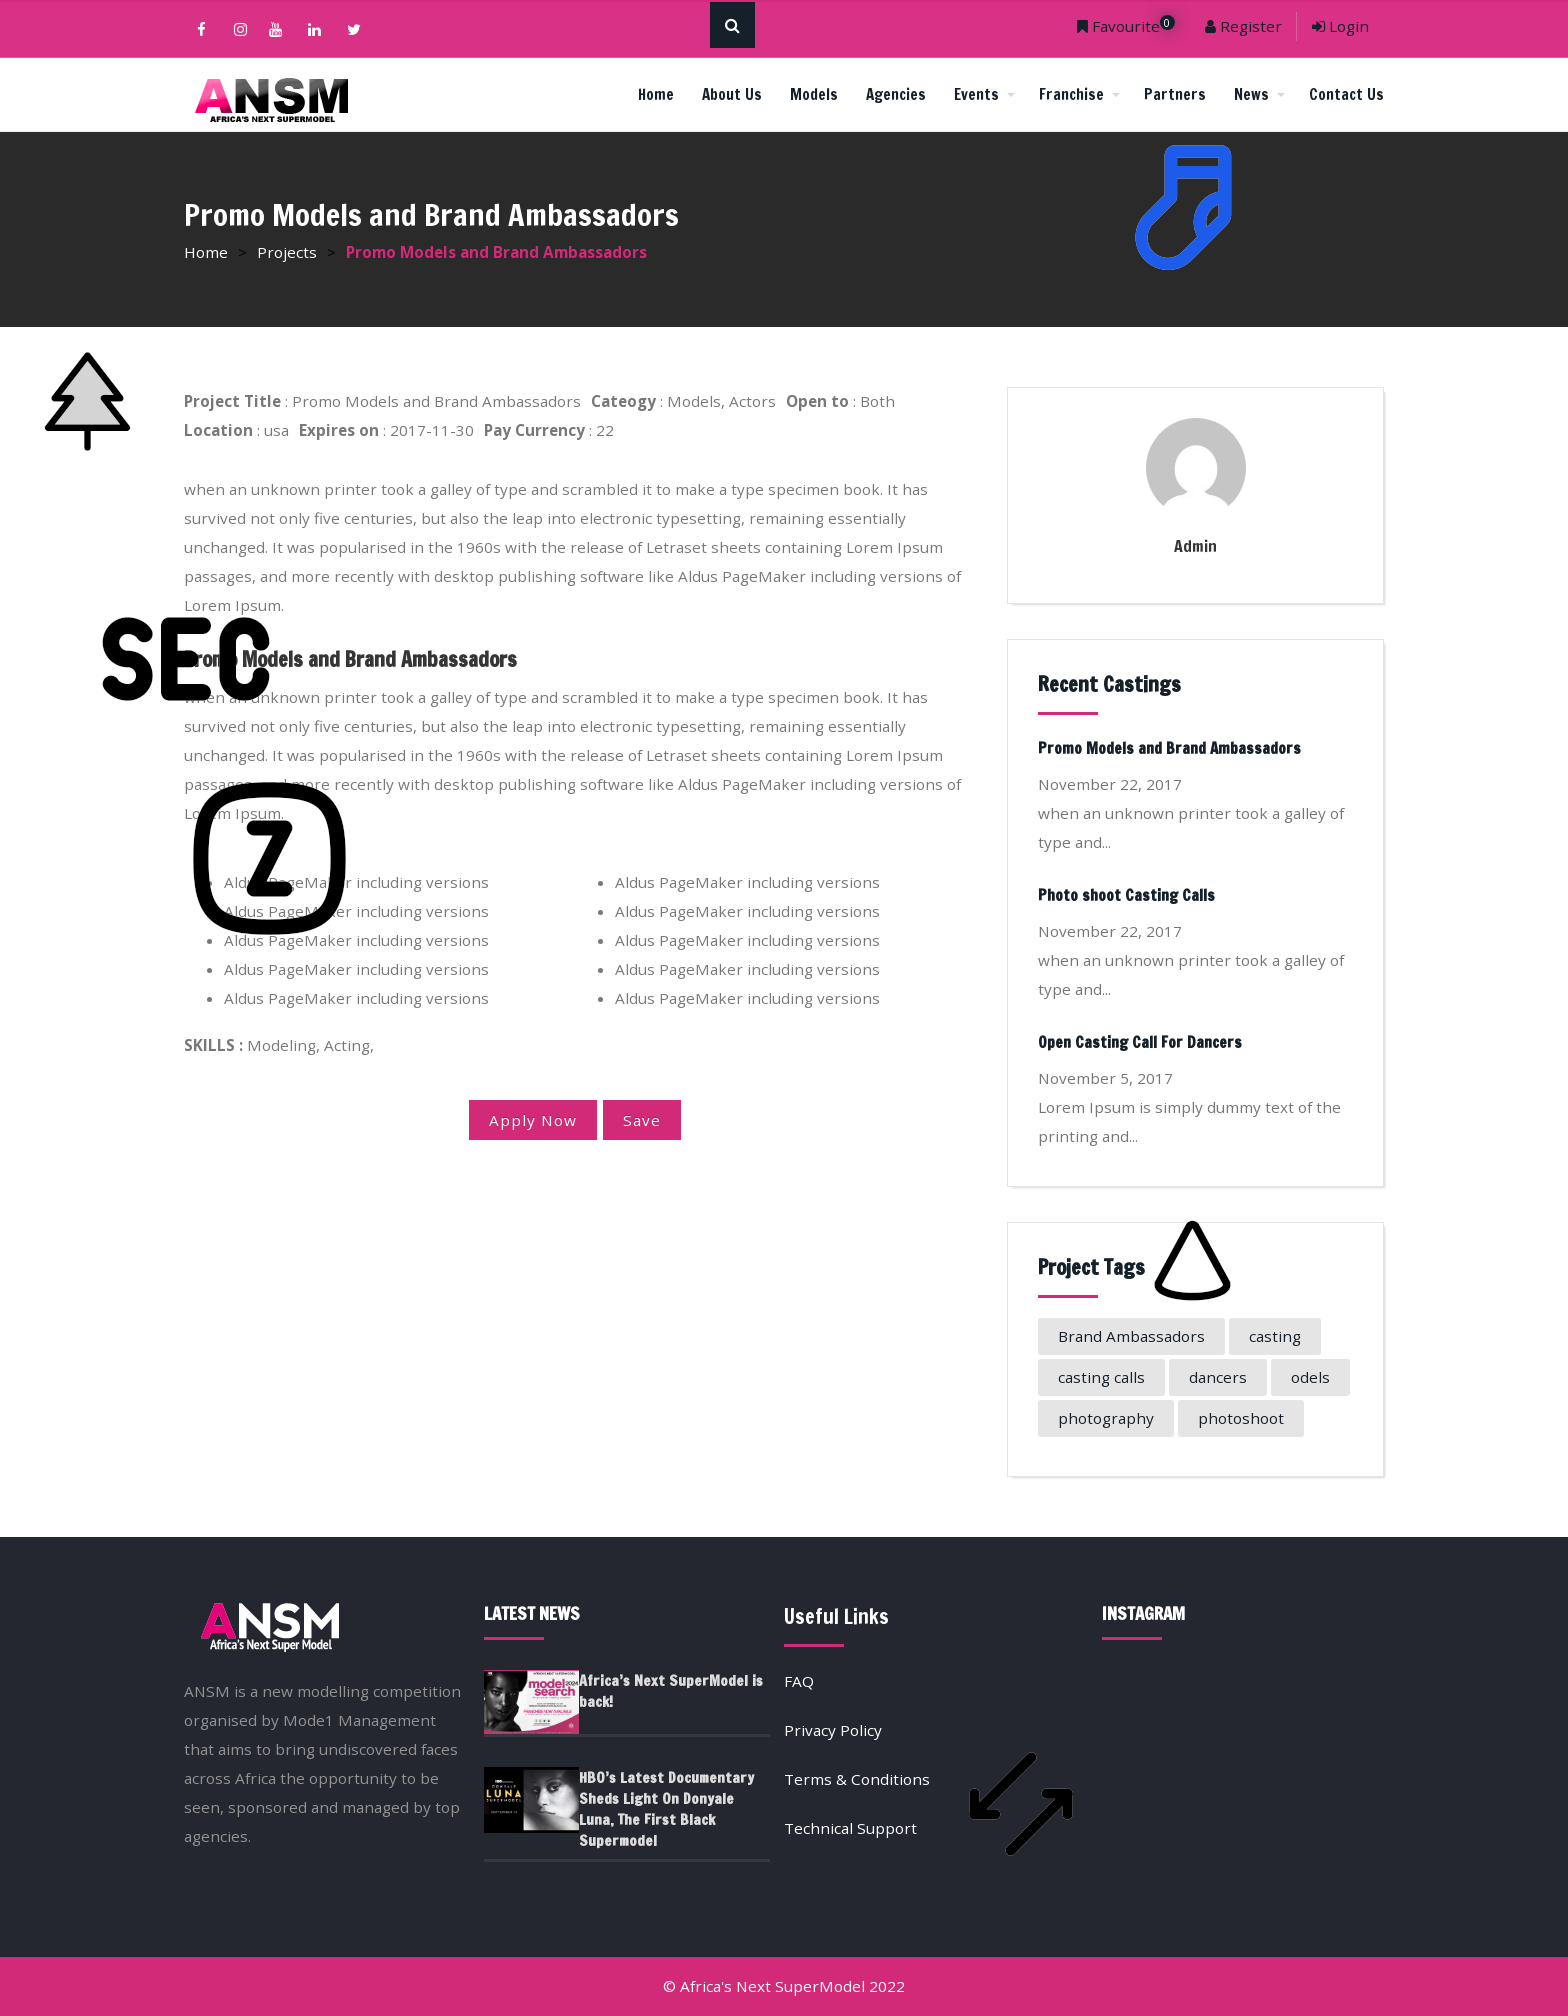 The height and width of the screenshot is (2016, 1568). I want to click on expand or resize diagonally, so click(1021, 1804).